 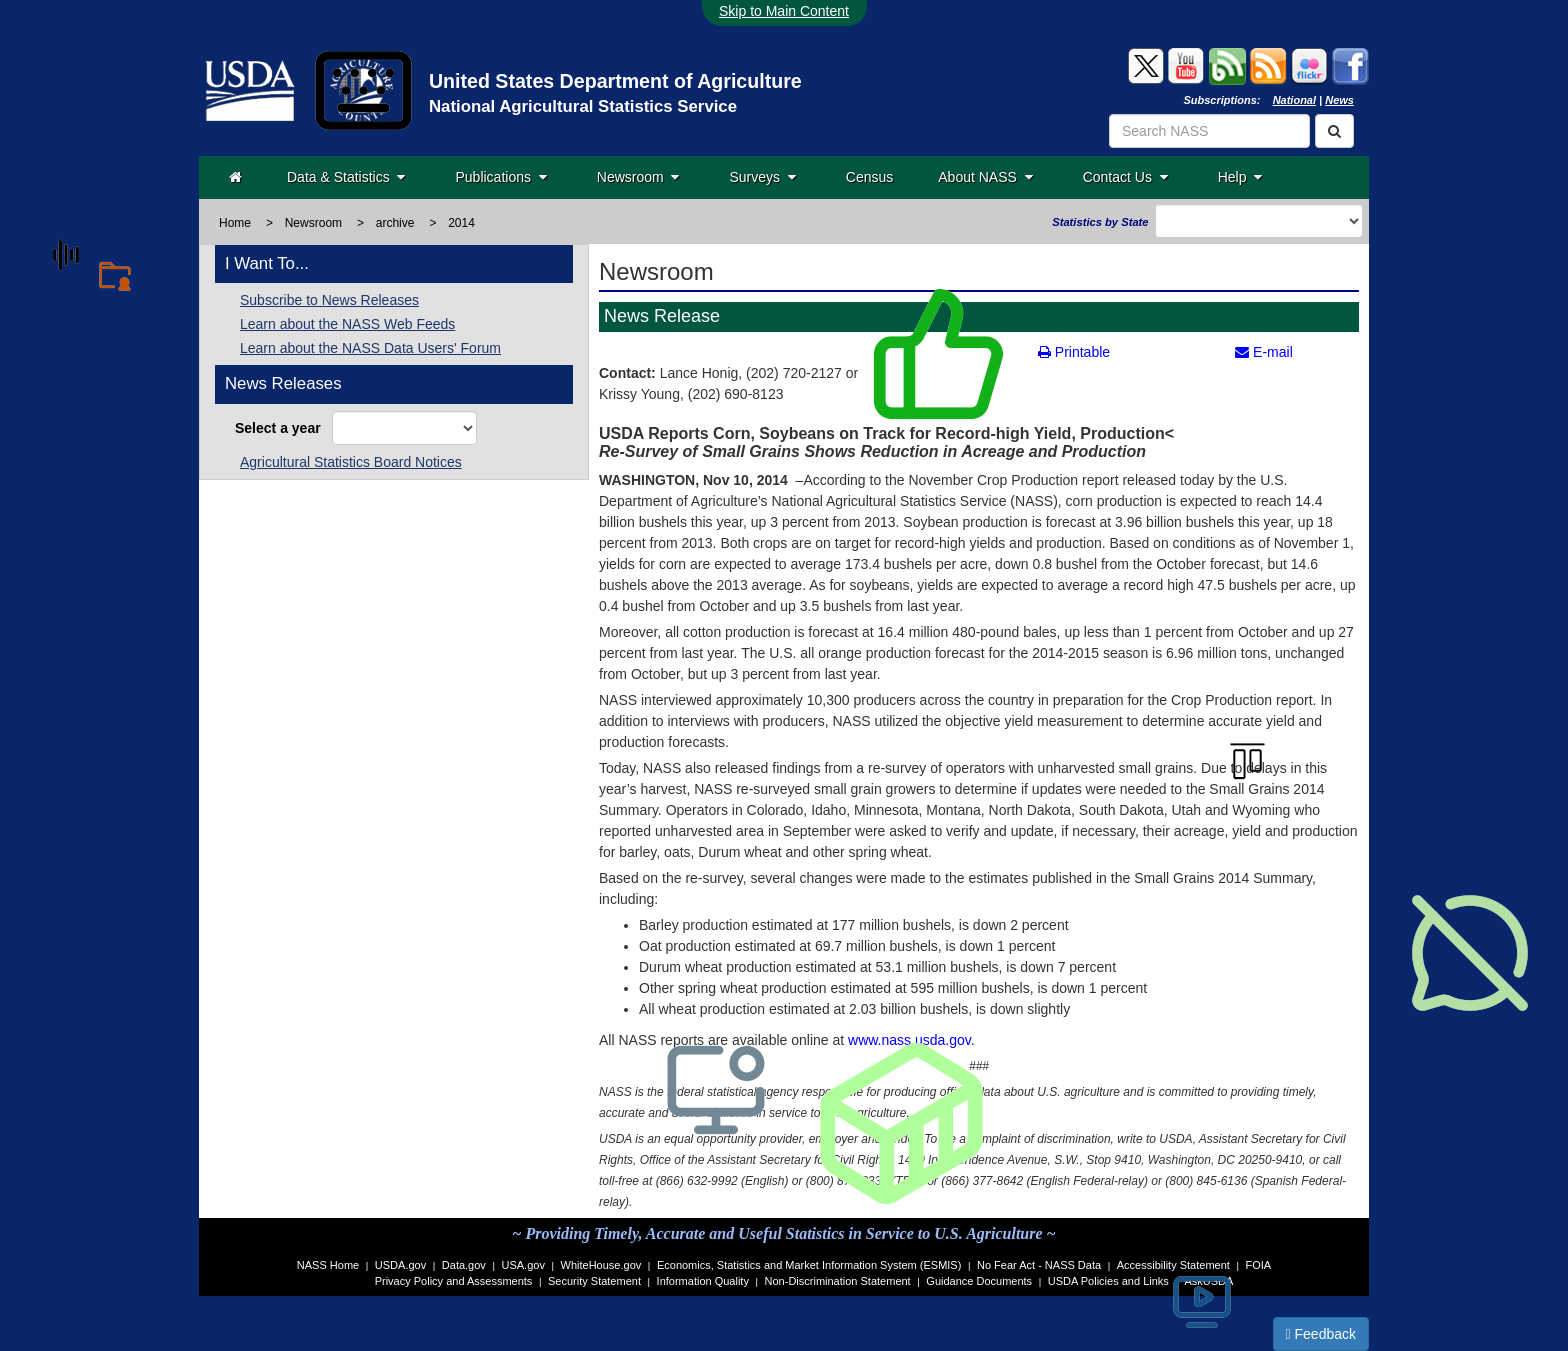 I want to click on view container or package contents, so click(x=901, y=1123).